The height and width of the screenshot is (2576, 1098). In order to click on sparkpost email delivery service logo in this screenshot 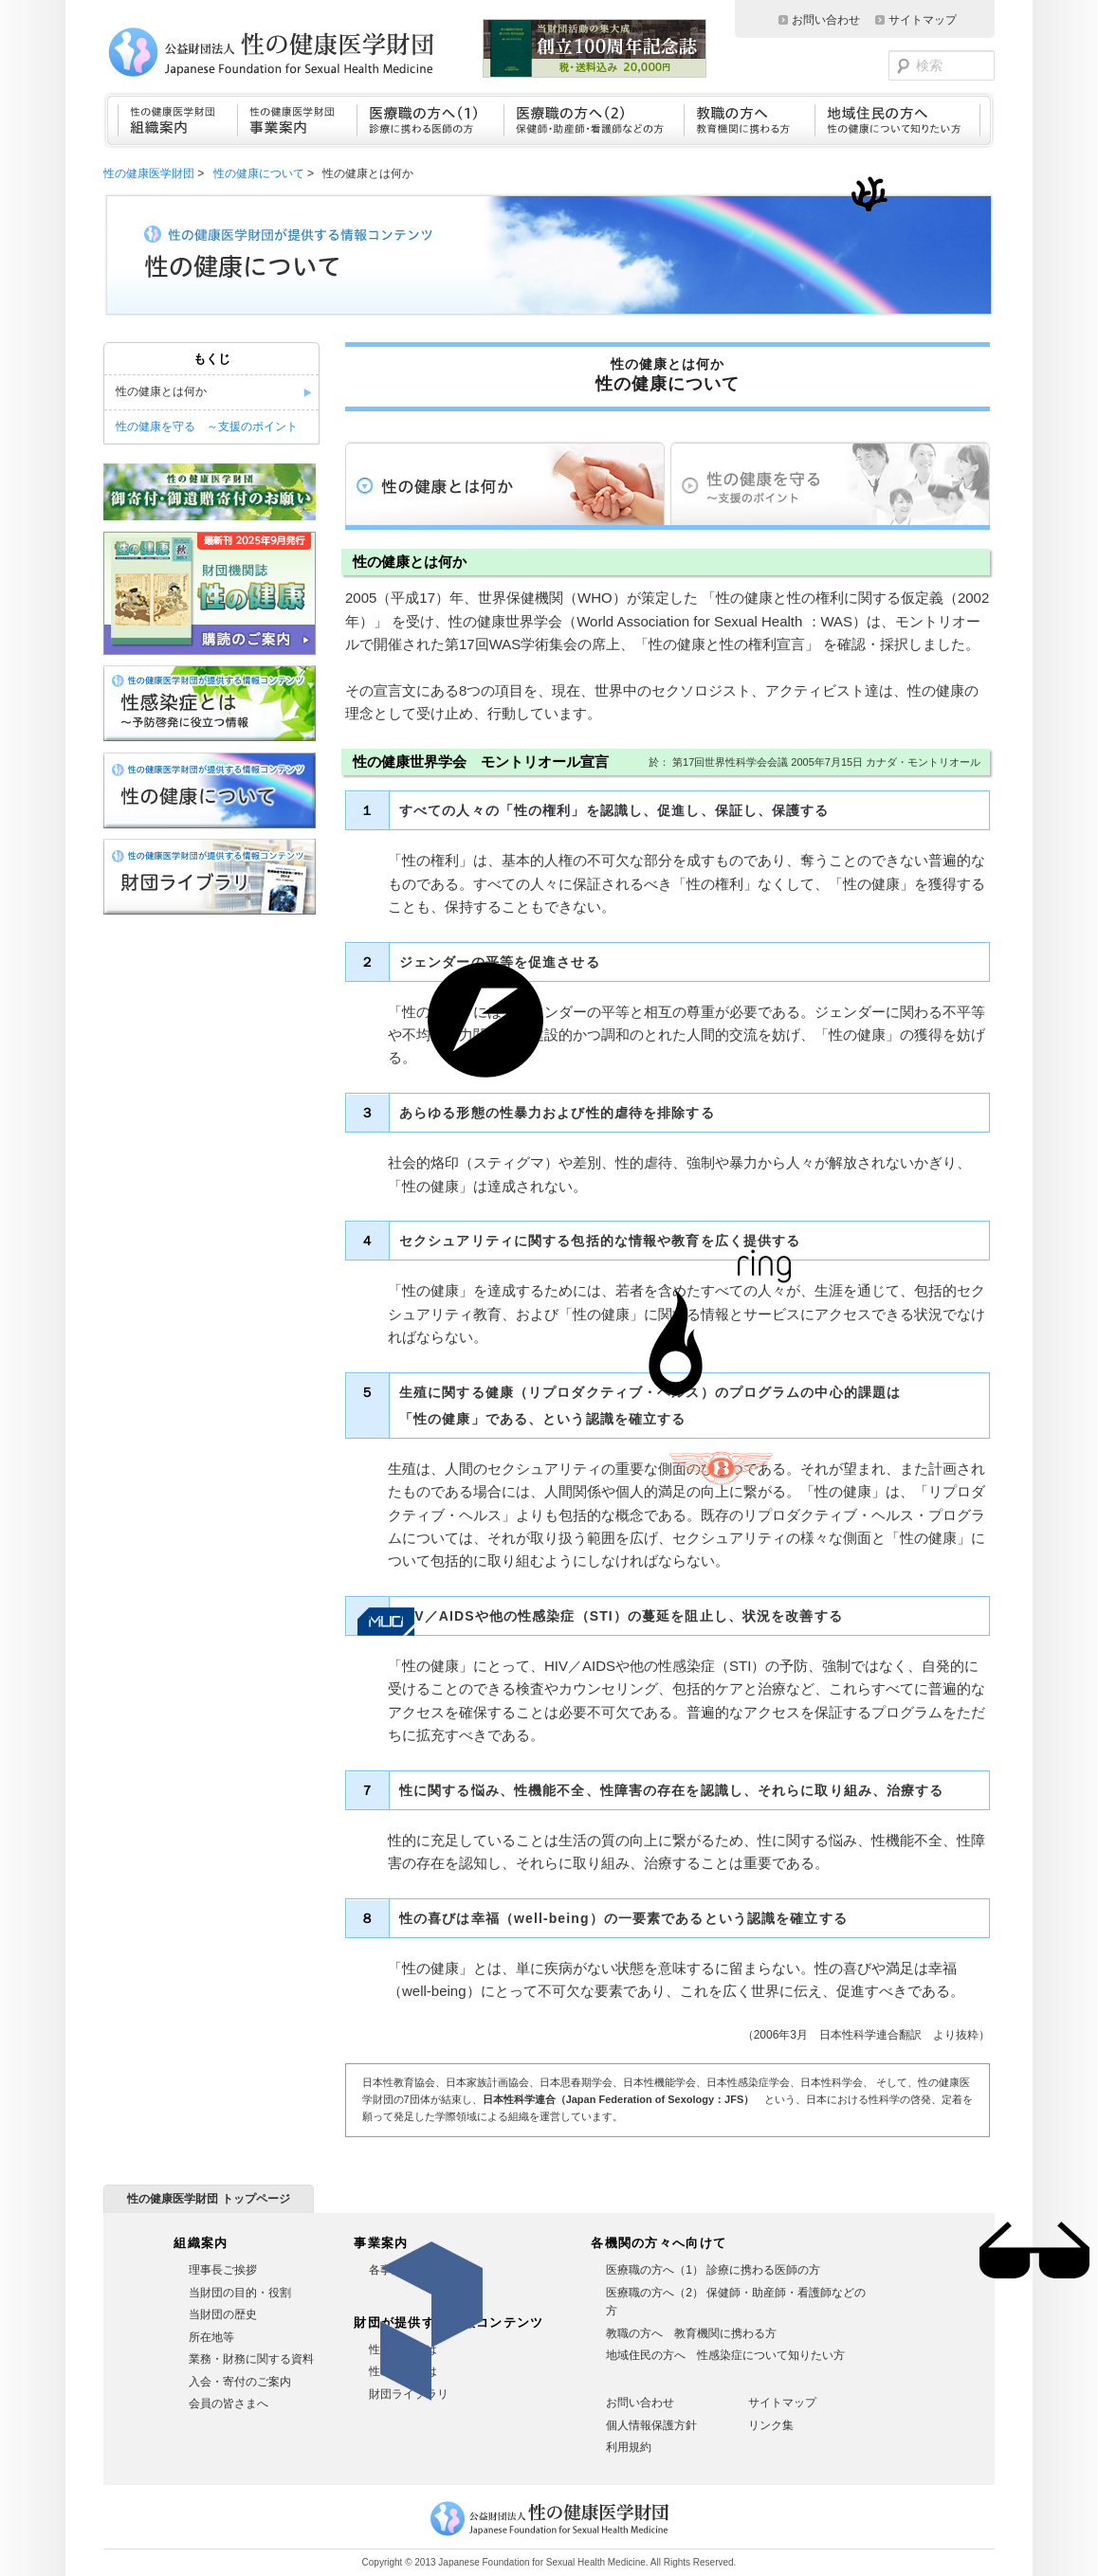, I will do `click(675, 1342)`.